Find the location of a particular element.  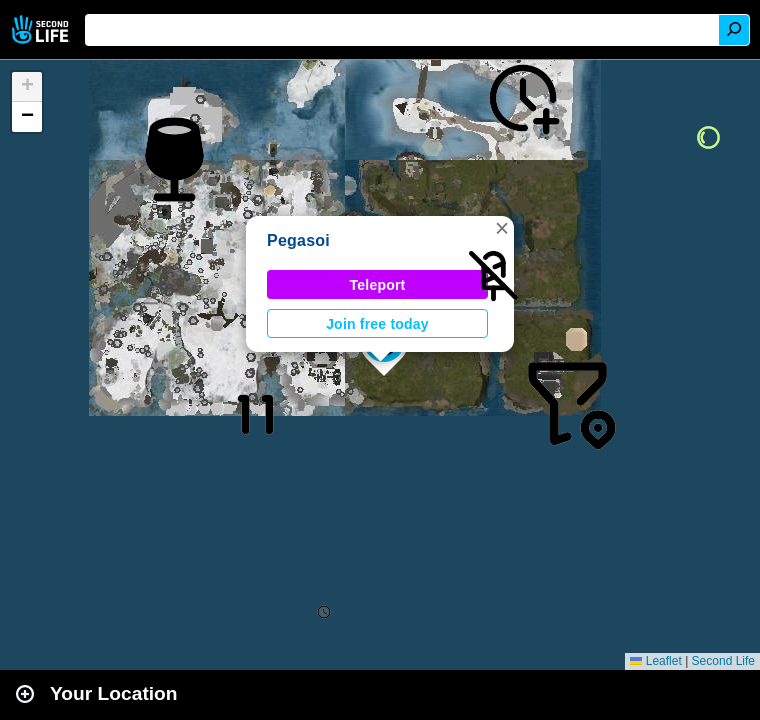

indicates item number 11 in a list or sequence is located at coordinates (257, 414).